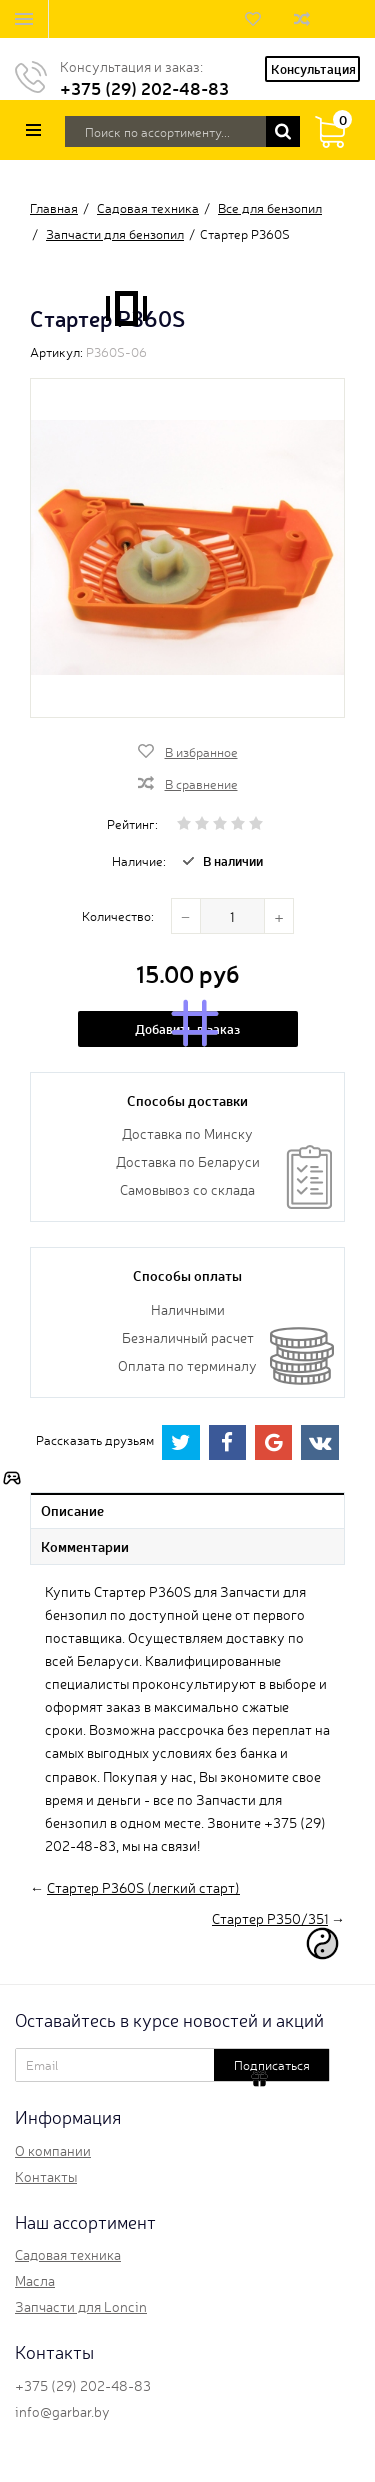 The width and height of the screenshot is (375, 2482). What do you see at coordinates (322, 1943) in the screenshot?
I see `toggle balance or harmony mode` at bounding box center [322, 1943].